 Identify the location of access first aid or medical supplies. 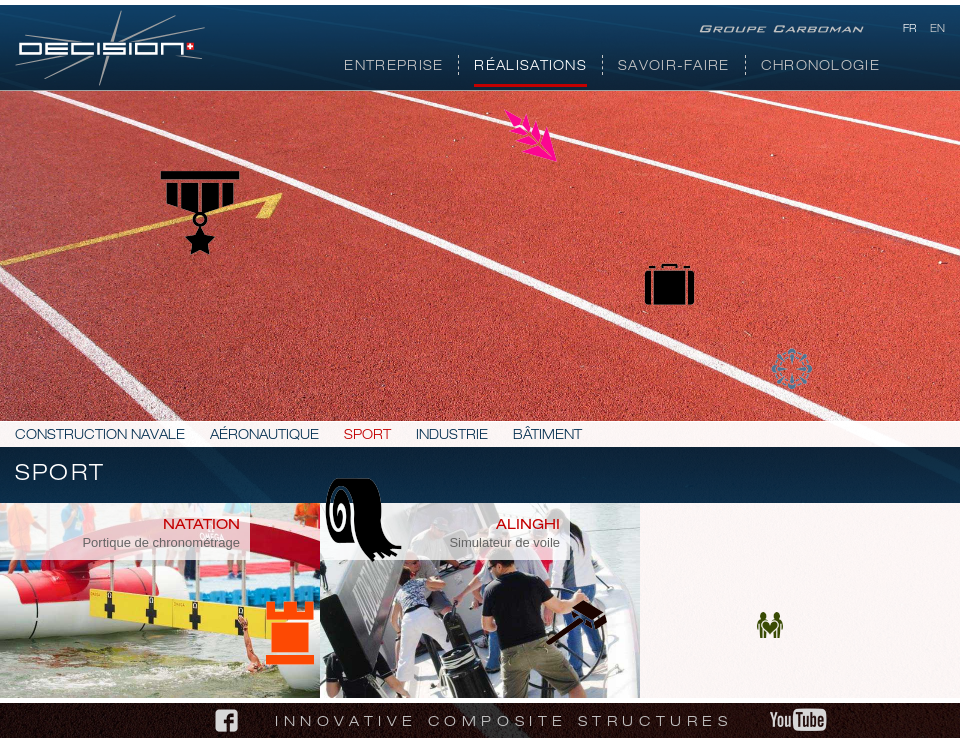
(361, 520).